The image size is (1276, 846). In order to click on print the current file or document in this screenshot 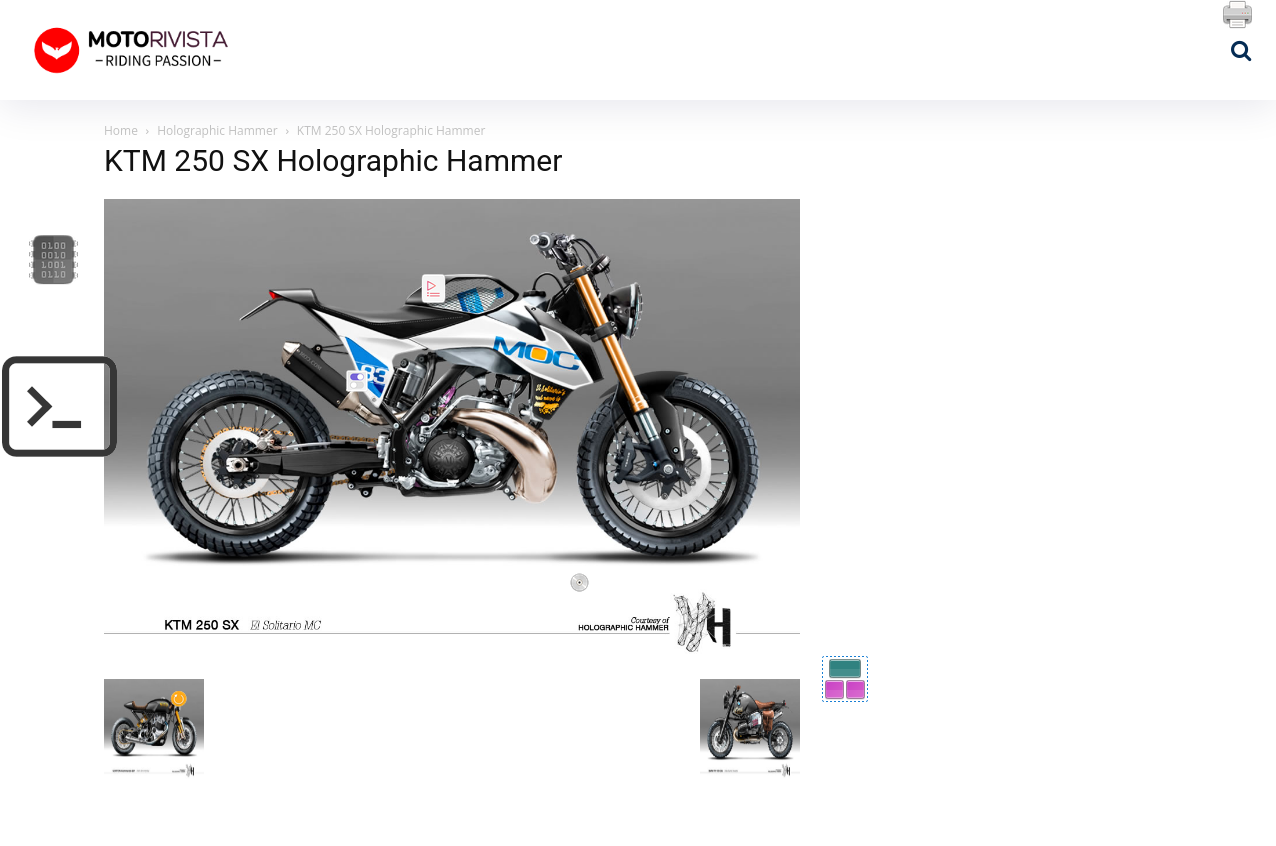, I will do `click(1237, 14)`.